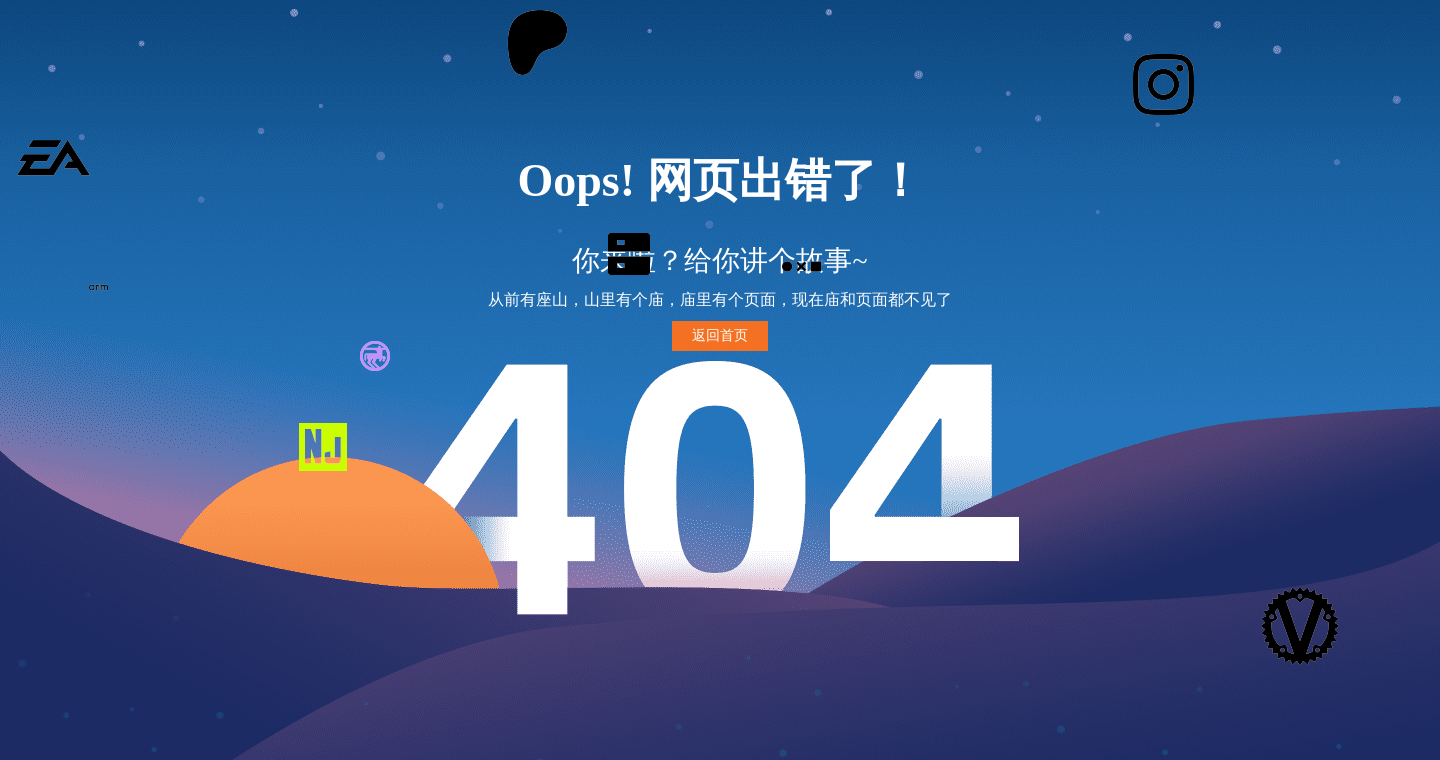 The image size is (1440, 760). I want to click on nunjucks templating engine logo, so click(323, 447).